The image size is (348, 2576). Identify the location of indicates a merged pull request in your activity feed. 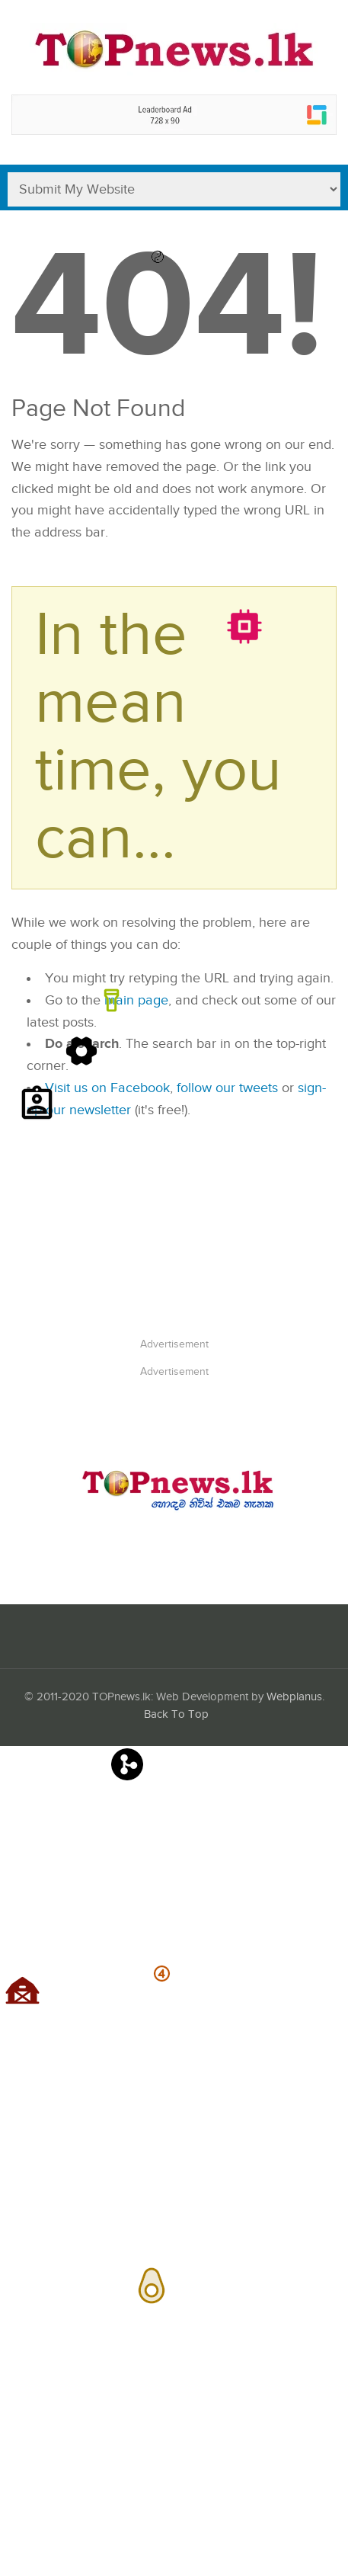
(127, 1764).